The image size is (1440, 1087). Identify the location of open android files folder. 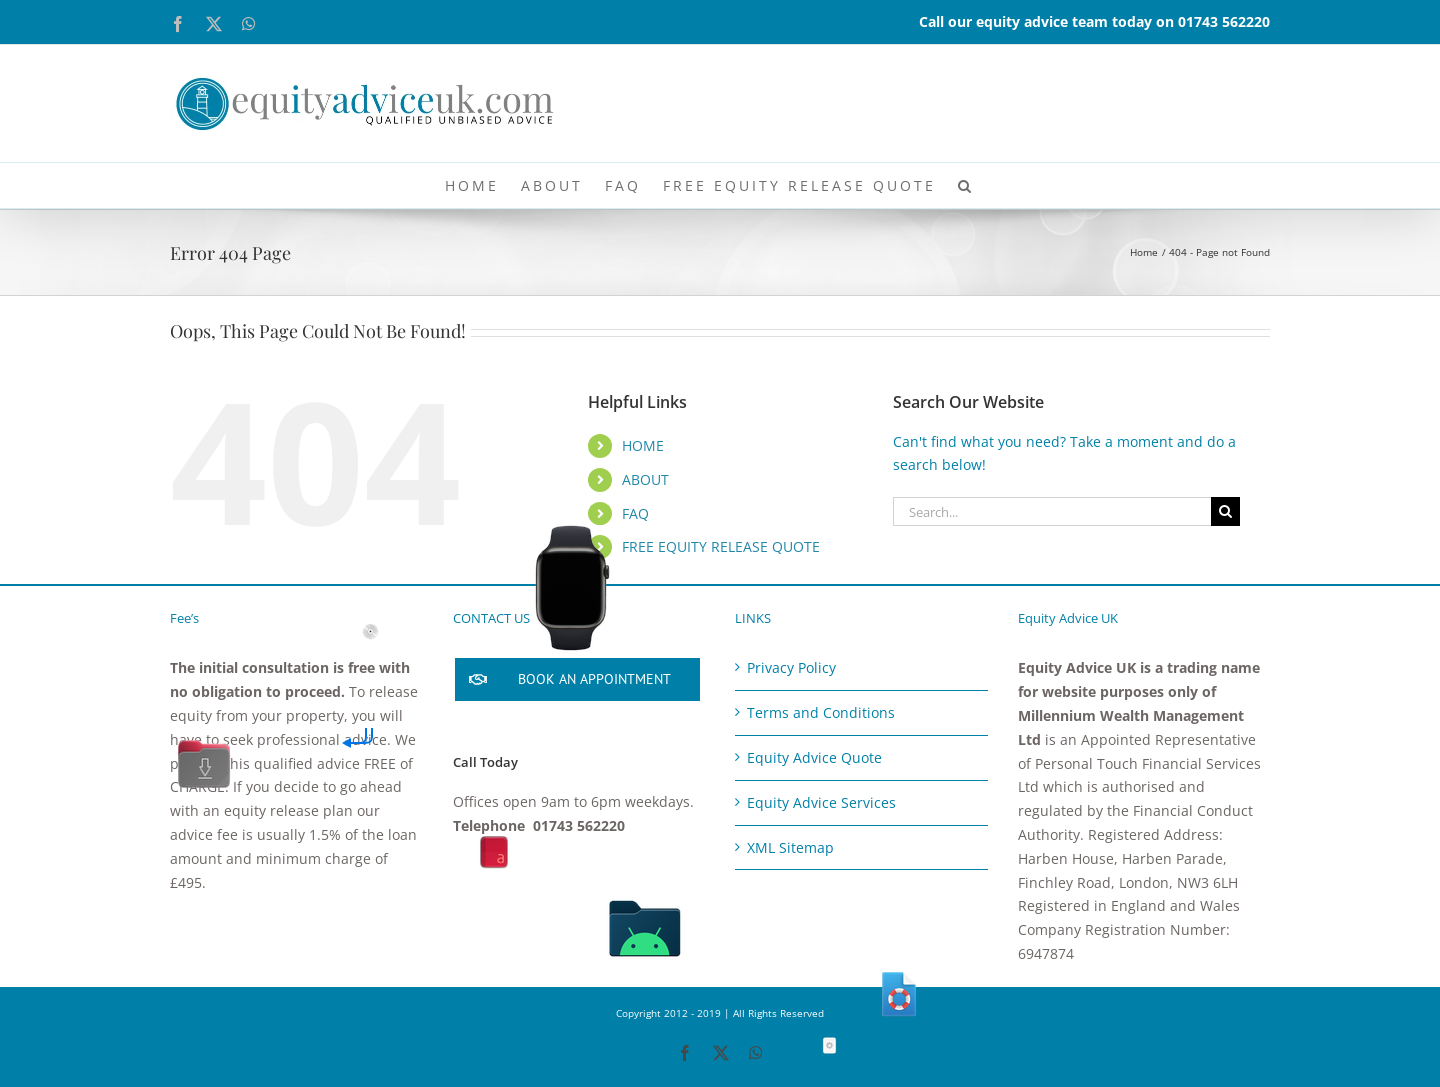
(644, 930).